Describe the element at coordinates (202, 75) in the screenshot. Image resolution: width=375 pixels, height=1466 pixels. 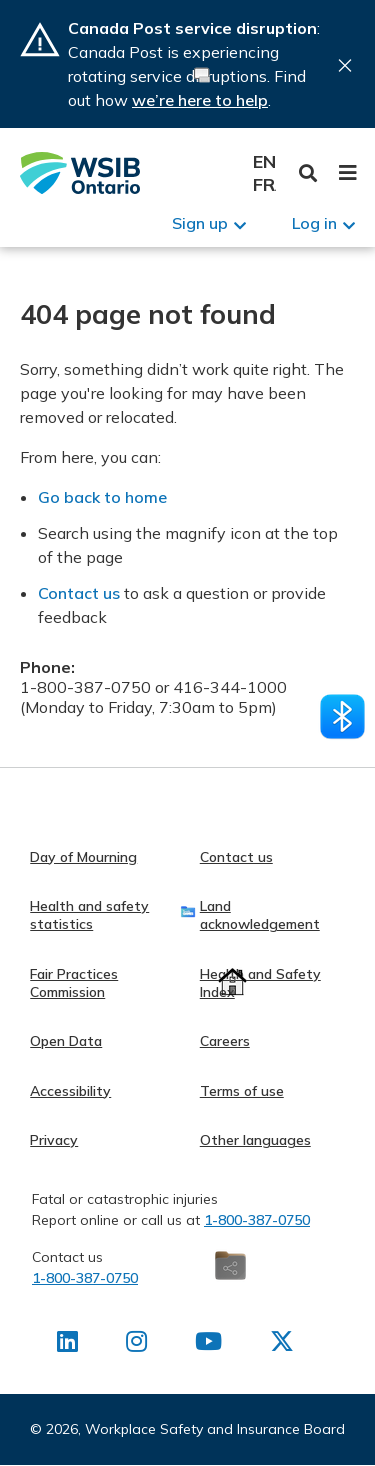
I see `access computer or desktop settings` at that location.